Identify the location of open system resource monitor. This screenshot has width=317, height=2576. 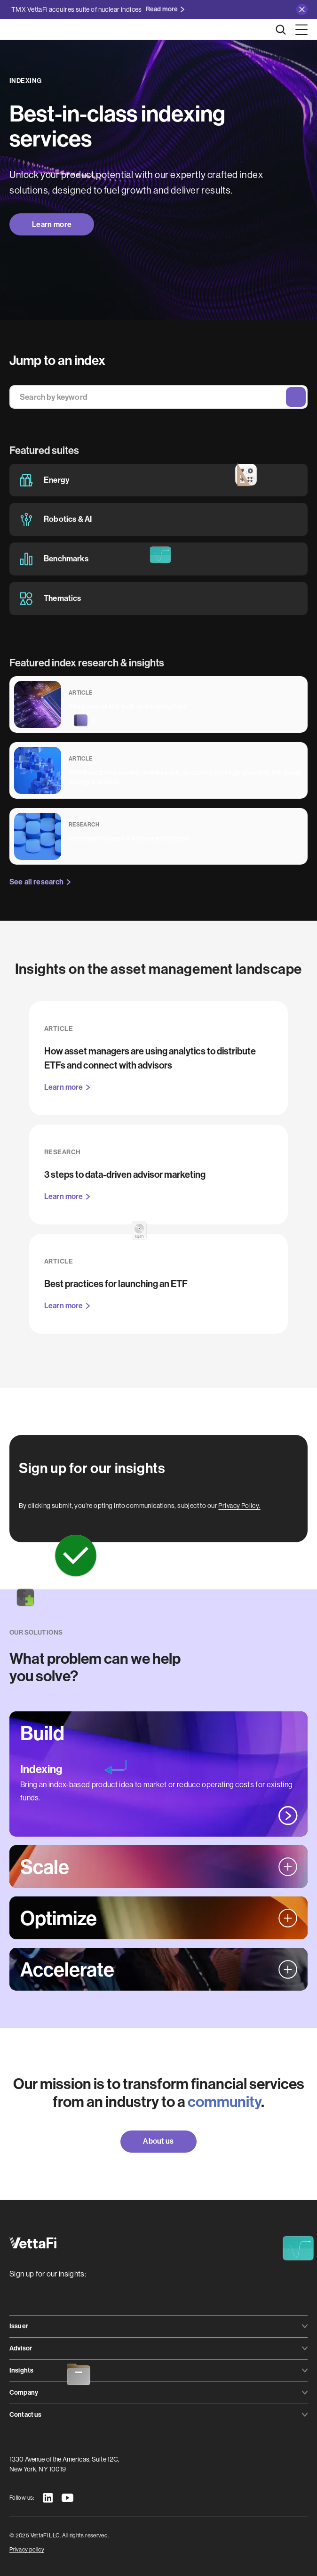
(160, 555).